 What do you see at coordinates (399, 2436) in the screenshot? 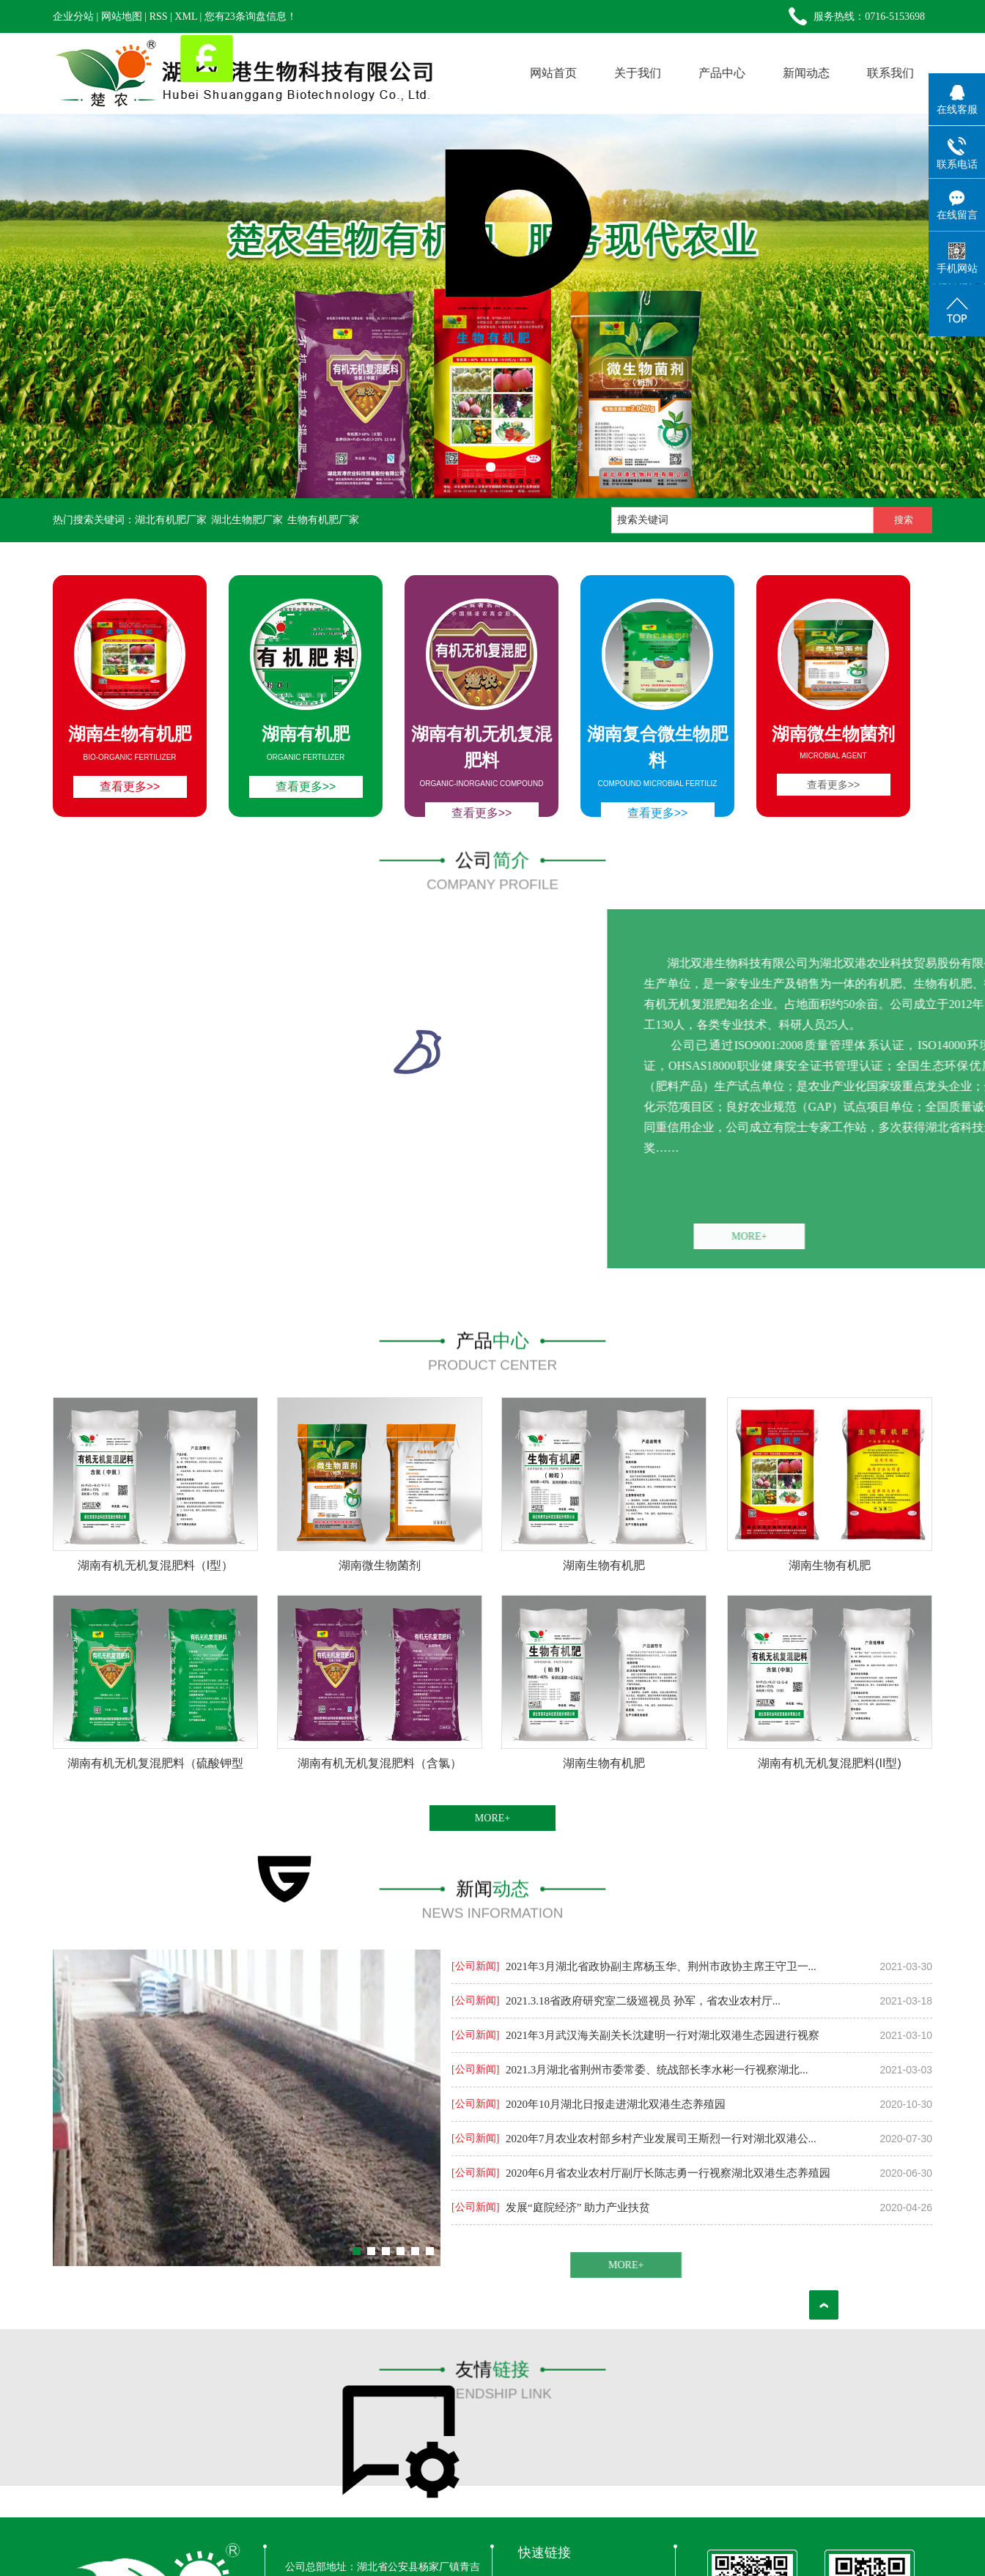
I see `open chat settings` at bounding box center [399, 2436].